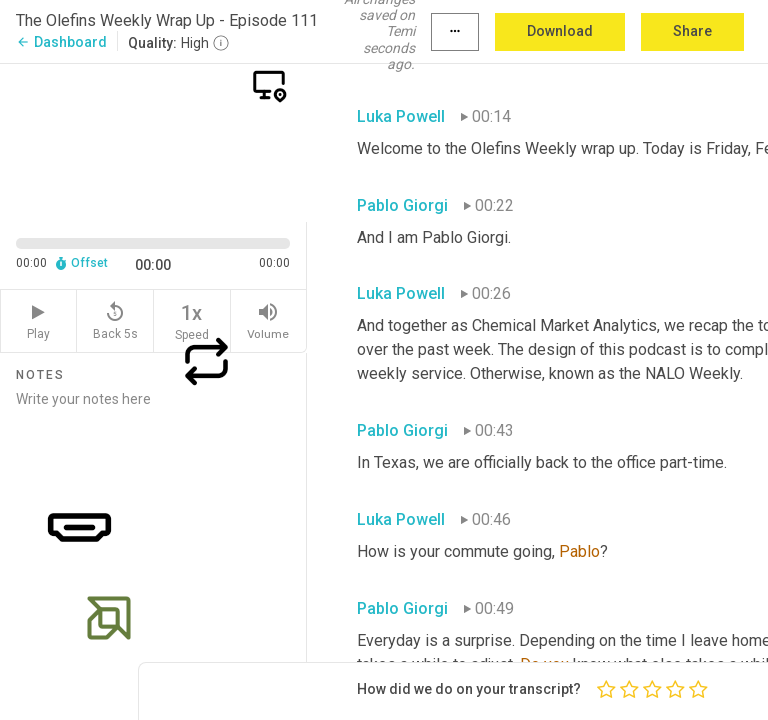  I want to click on hdmi port connection status, so click(79, 527).